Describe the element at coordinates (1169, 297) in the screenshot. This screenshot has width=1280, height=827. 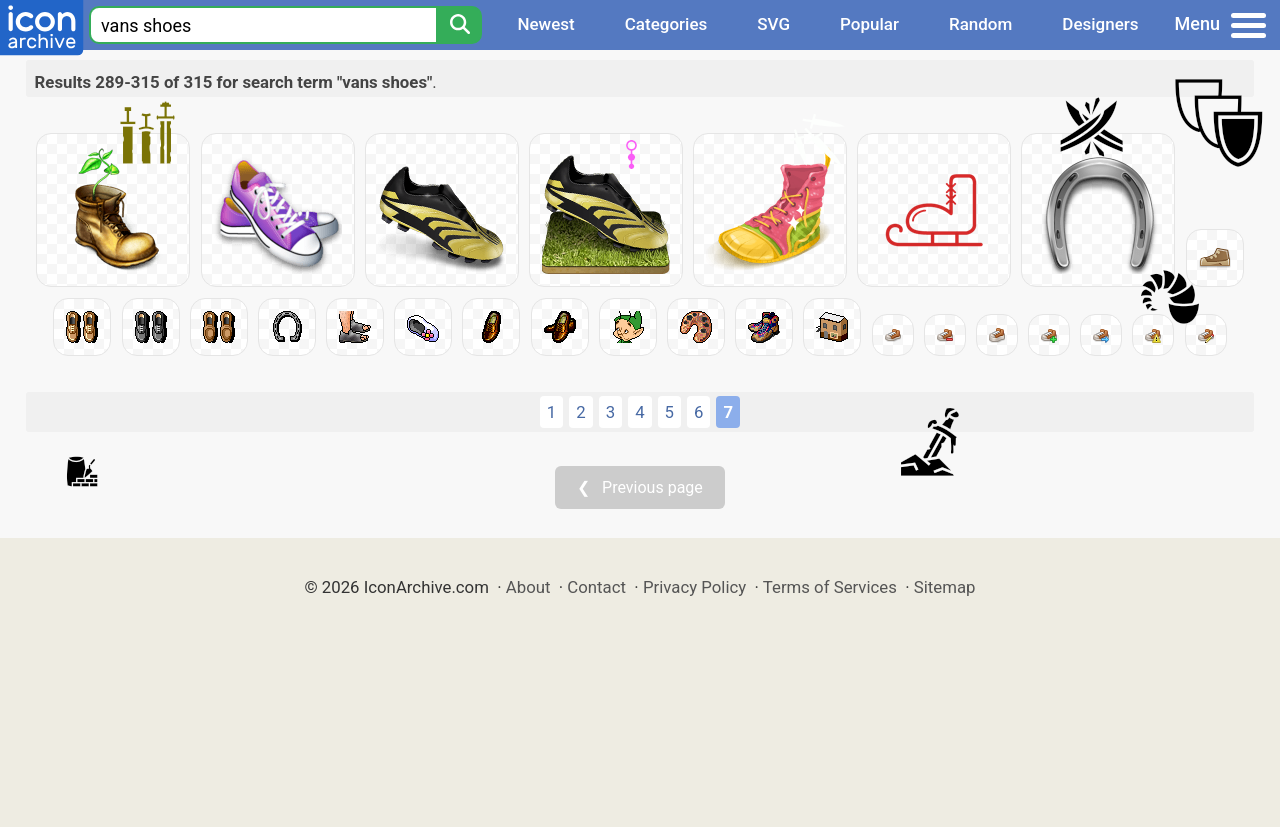
I see `access cooking or food preparation menu` at that location.